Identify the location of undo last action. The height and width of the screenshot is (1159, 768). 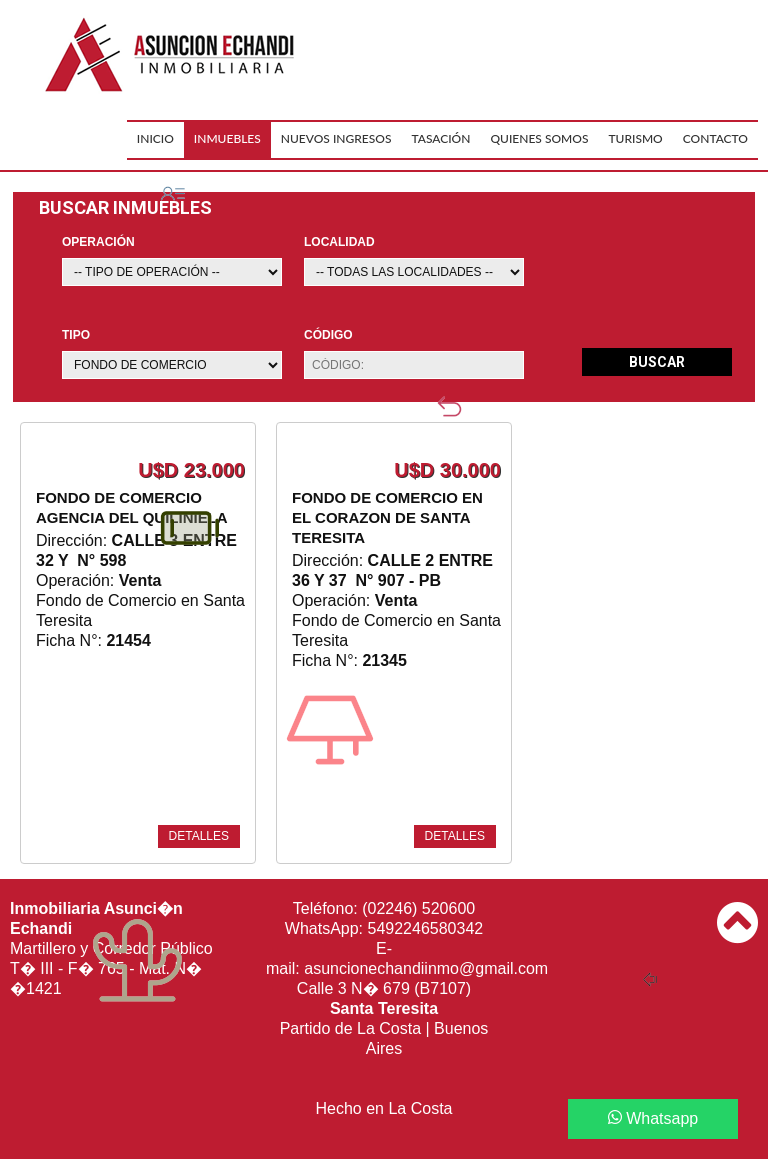
(449, 407).